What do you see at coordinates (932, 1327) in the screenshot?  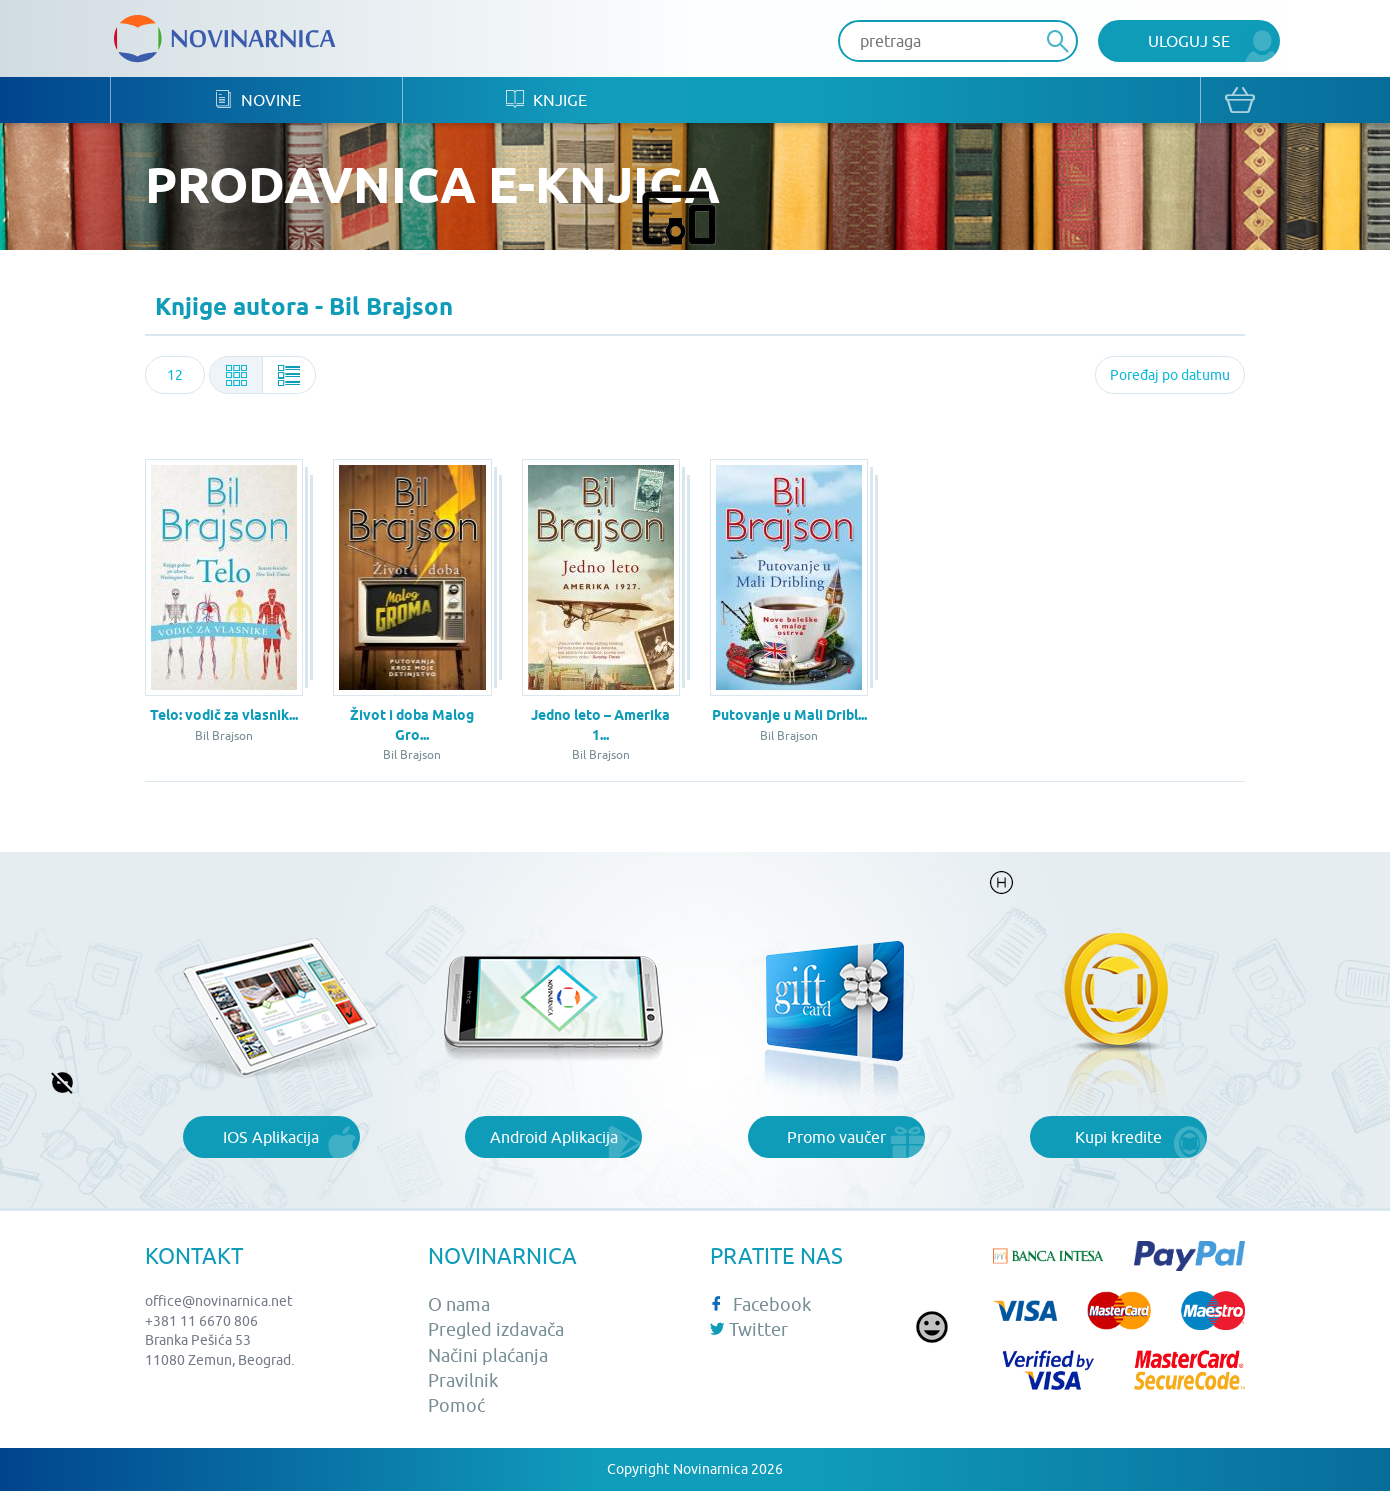 I see `tag people in a photo` at bounding box center [932, 1327].